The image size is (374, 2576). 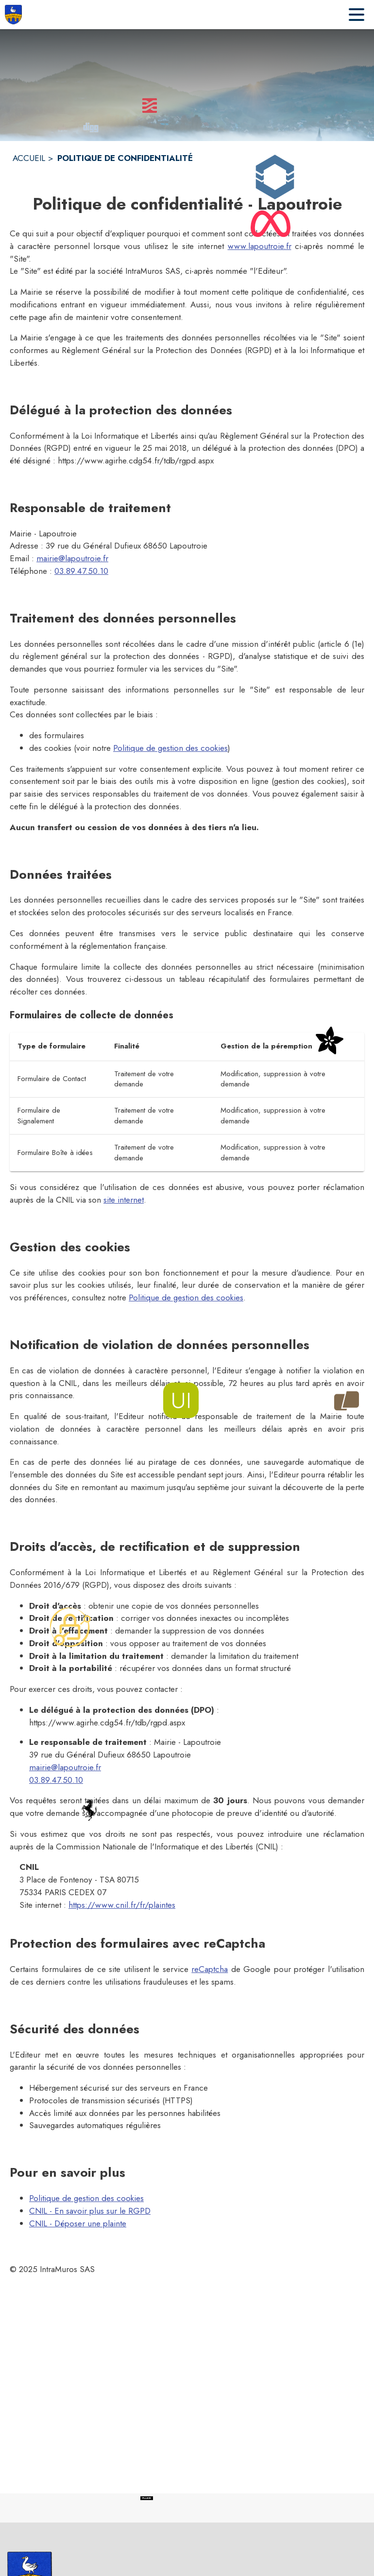 I want to click on heroui brand logo, so click(x=181, y=1400).